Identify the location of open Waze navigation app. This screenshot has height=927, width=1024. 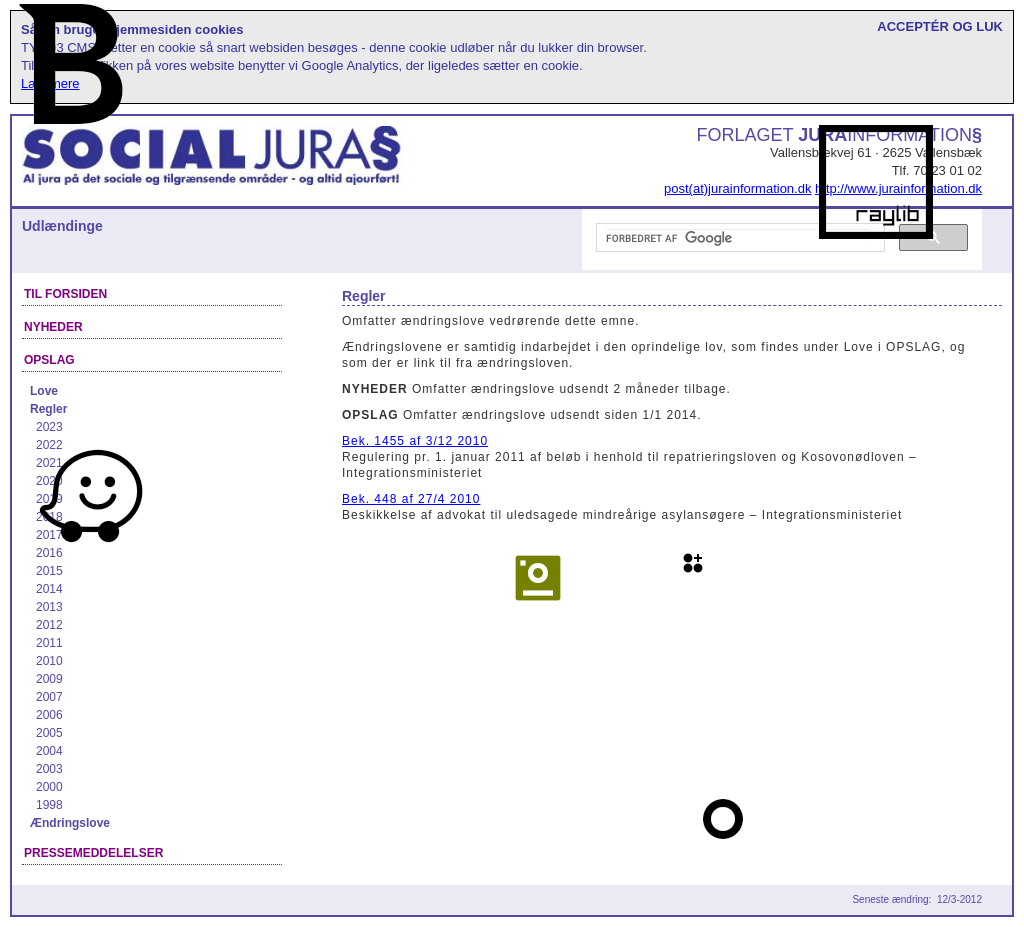
(91, 496).